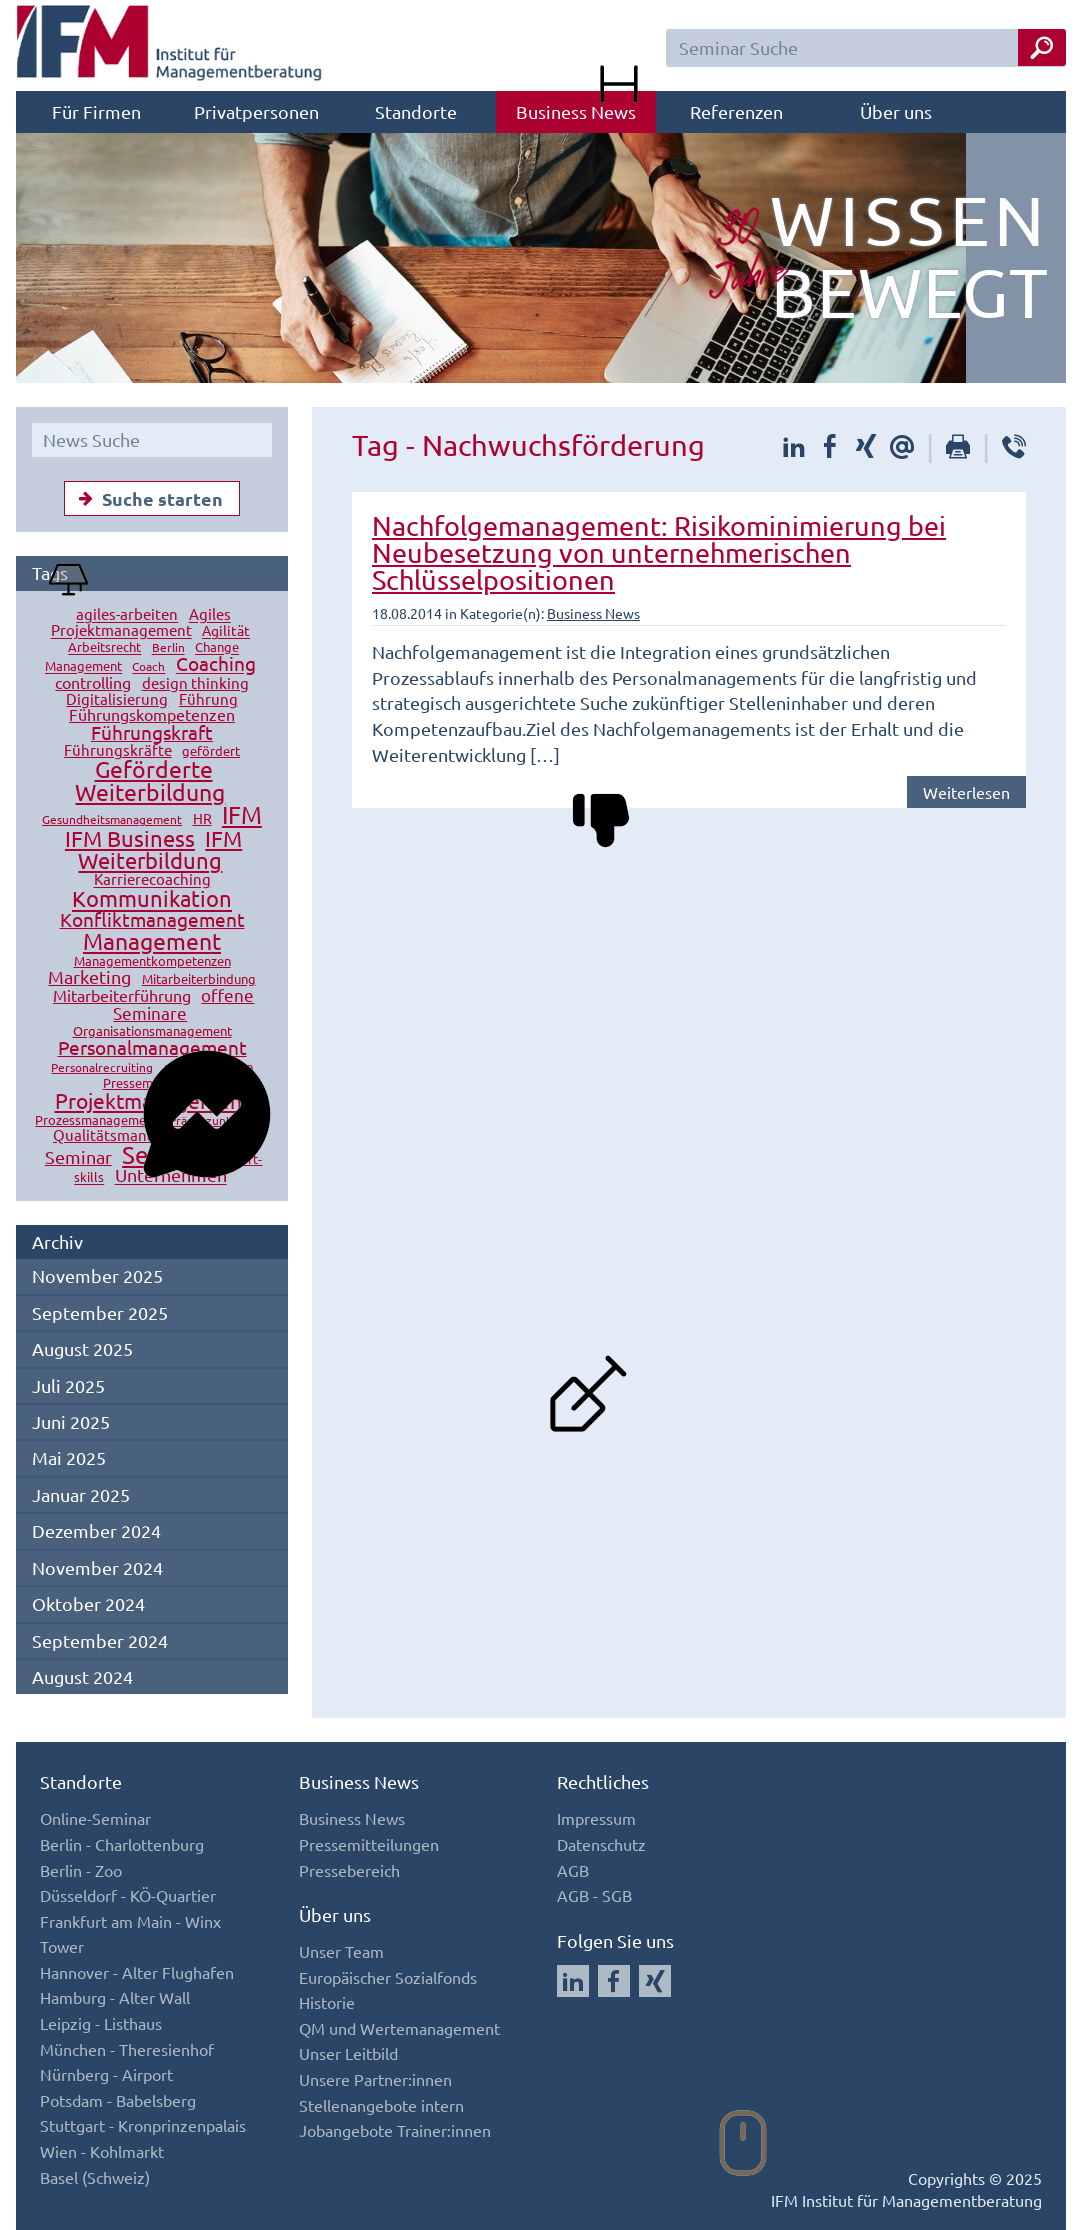 Image resolution: width=1082 pixels, height=2230 pixels. I want to click on apply heading text formatting, so click(619, 84).